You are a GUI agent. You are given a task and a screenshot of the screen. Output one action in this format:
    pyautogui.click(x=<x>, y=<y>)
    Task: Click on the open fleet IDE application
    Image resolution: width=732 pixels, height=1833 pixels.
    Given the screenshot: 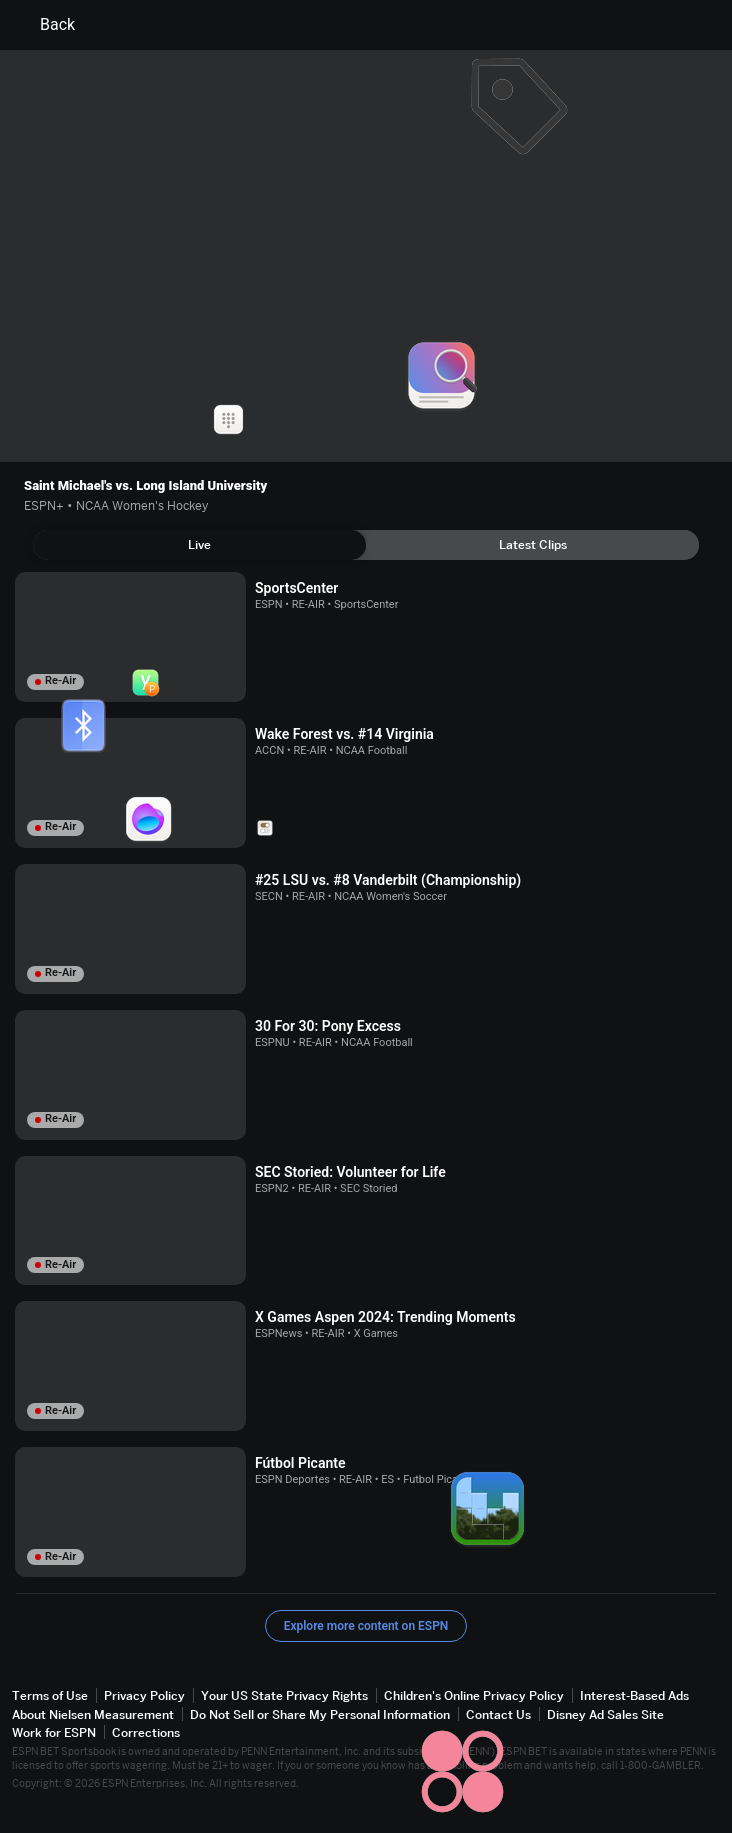 What is the action you would take?
    pyautogui.click(x=148, y=819)
    